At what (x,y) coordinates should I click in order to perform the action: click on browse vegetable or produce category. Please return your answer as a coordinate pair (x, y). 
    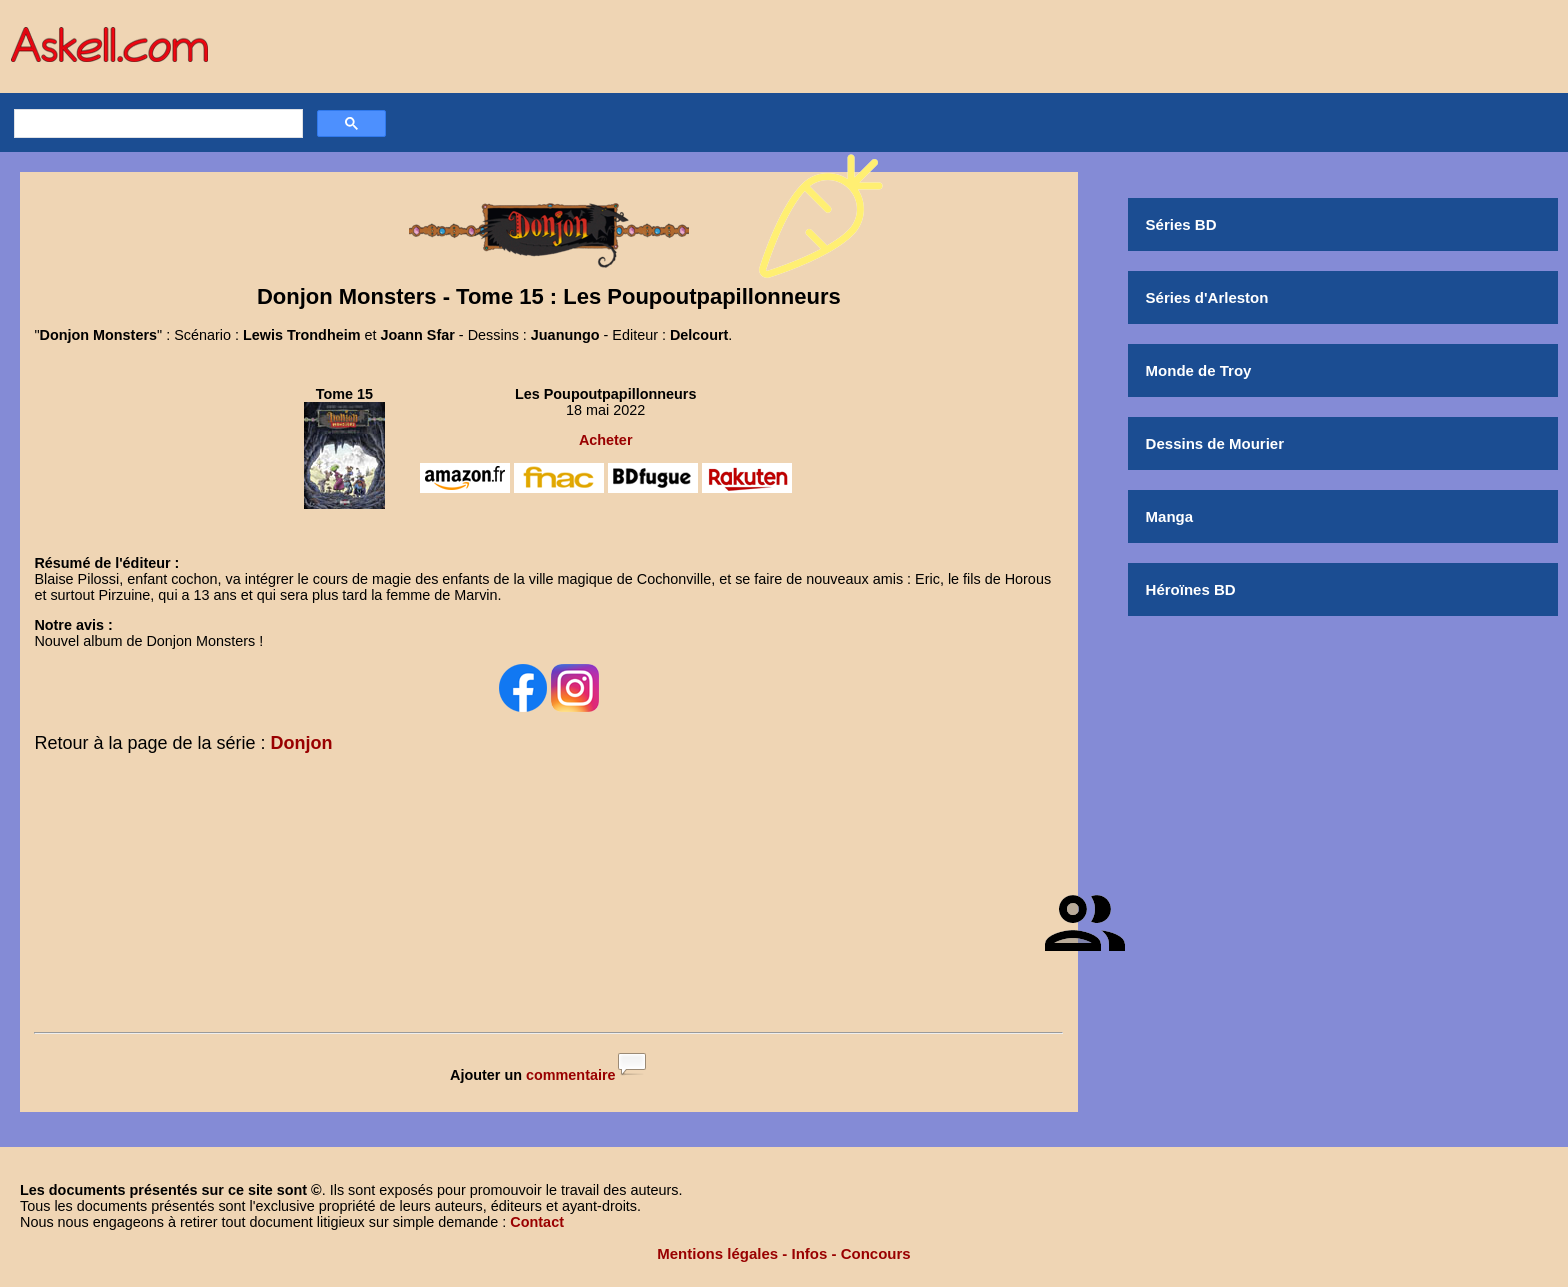
    Looking at the image, I should click on (818, 218).